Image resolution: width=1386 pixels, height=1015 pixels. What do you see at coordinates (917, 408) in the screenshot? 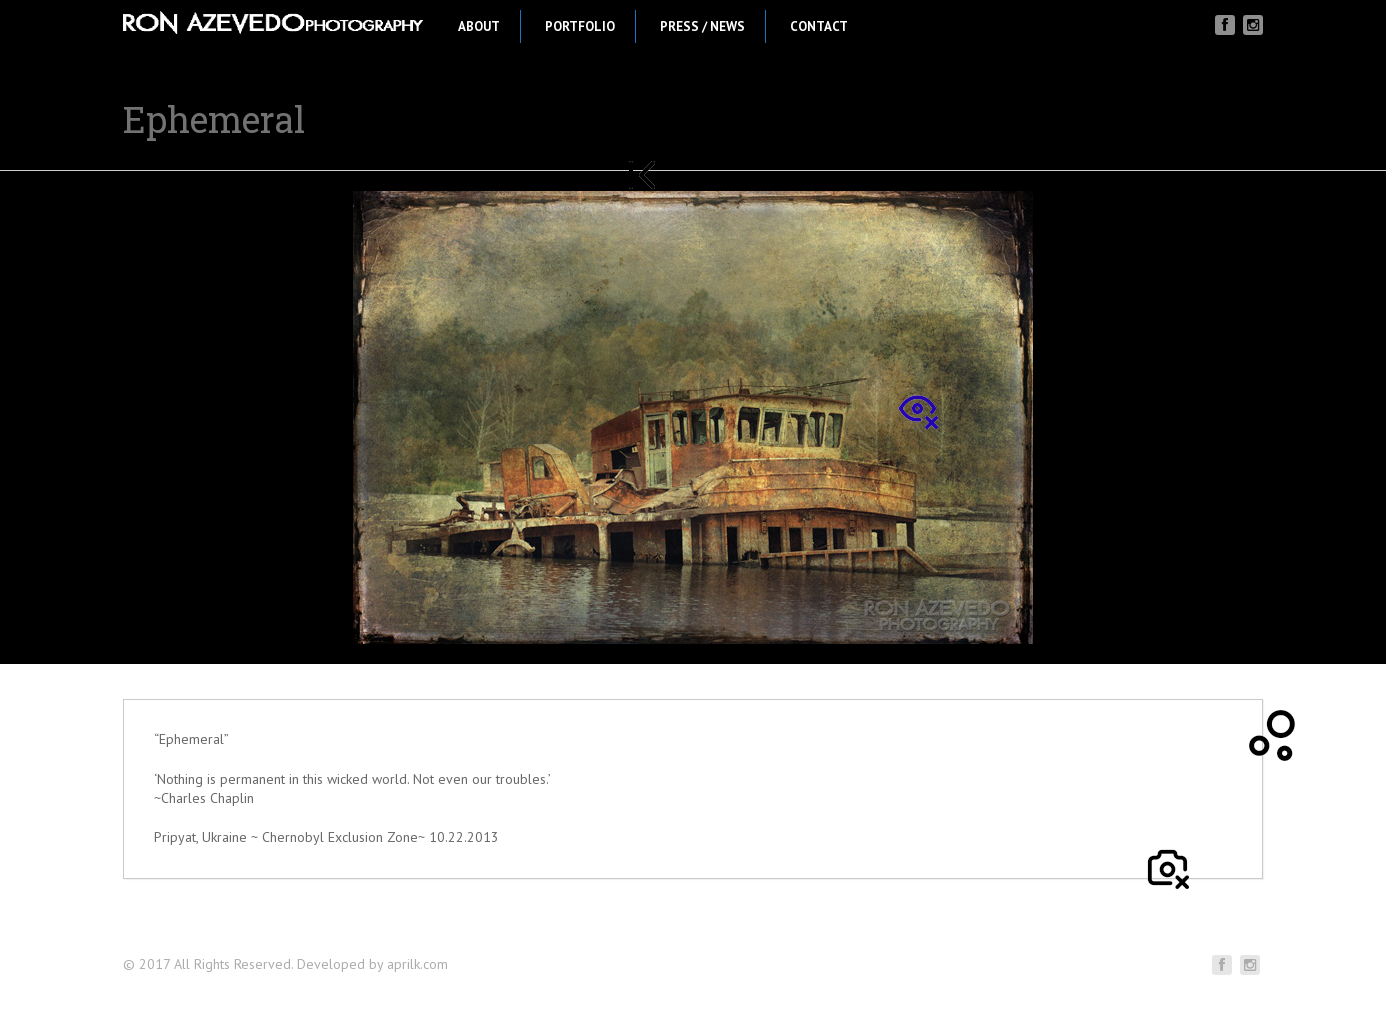
I see `hide from view` at bounding box center [917, 408].